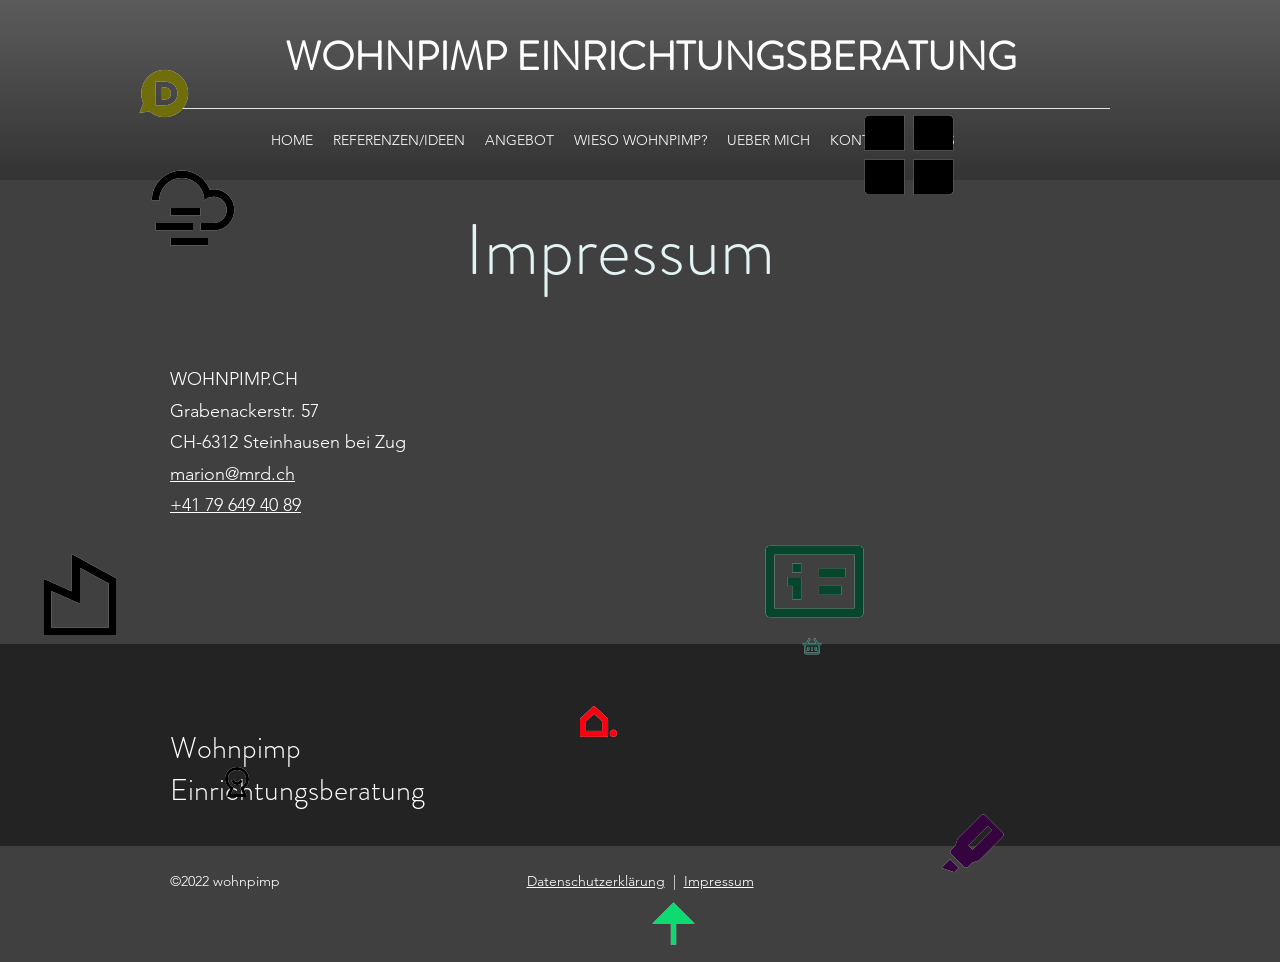 This screenshot has width=1280, height=962. What do you see at coordinates (973, 844) in the screenshot?
I see `highlight or mark up text` at bounding box center [973, 844].